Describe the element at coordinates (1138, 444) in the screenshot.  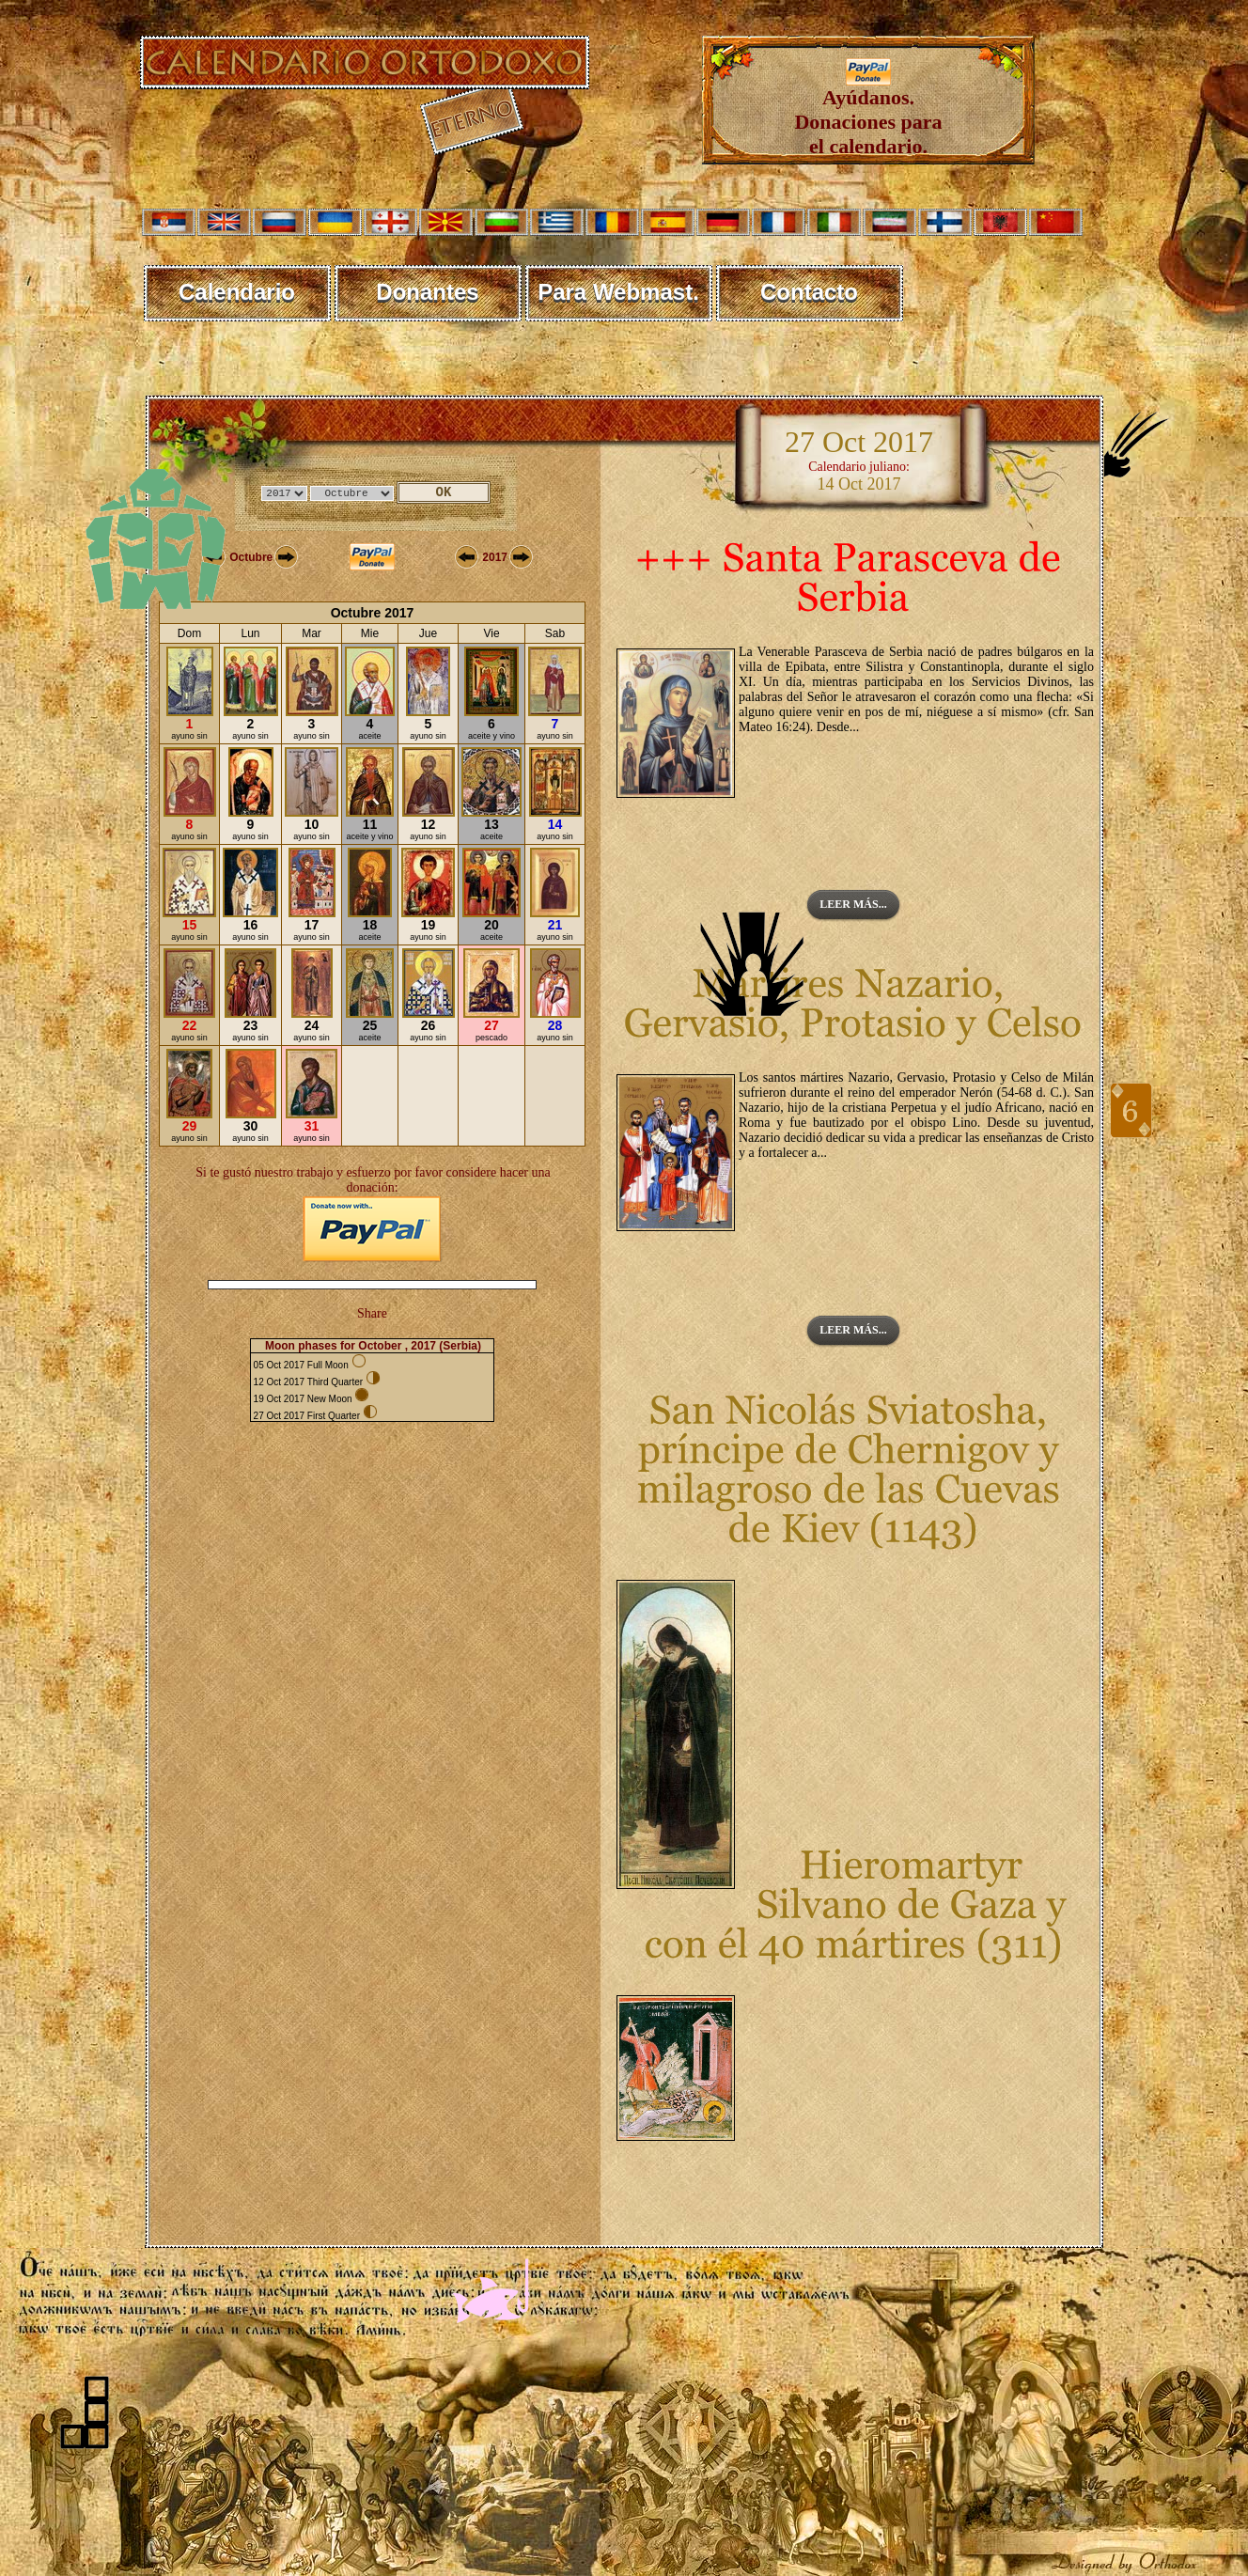
I see `select wolverine character or skin` at that location.